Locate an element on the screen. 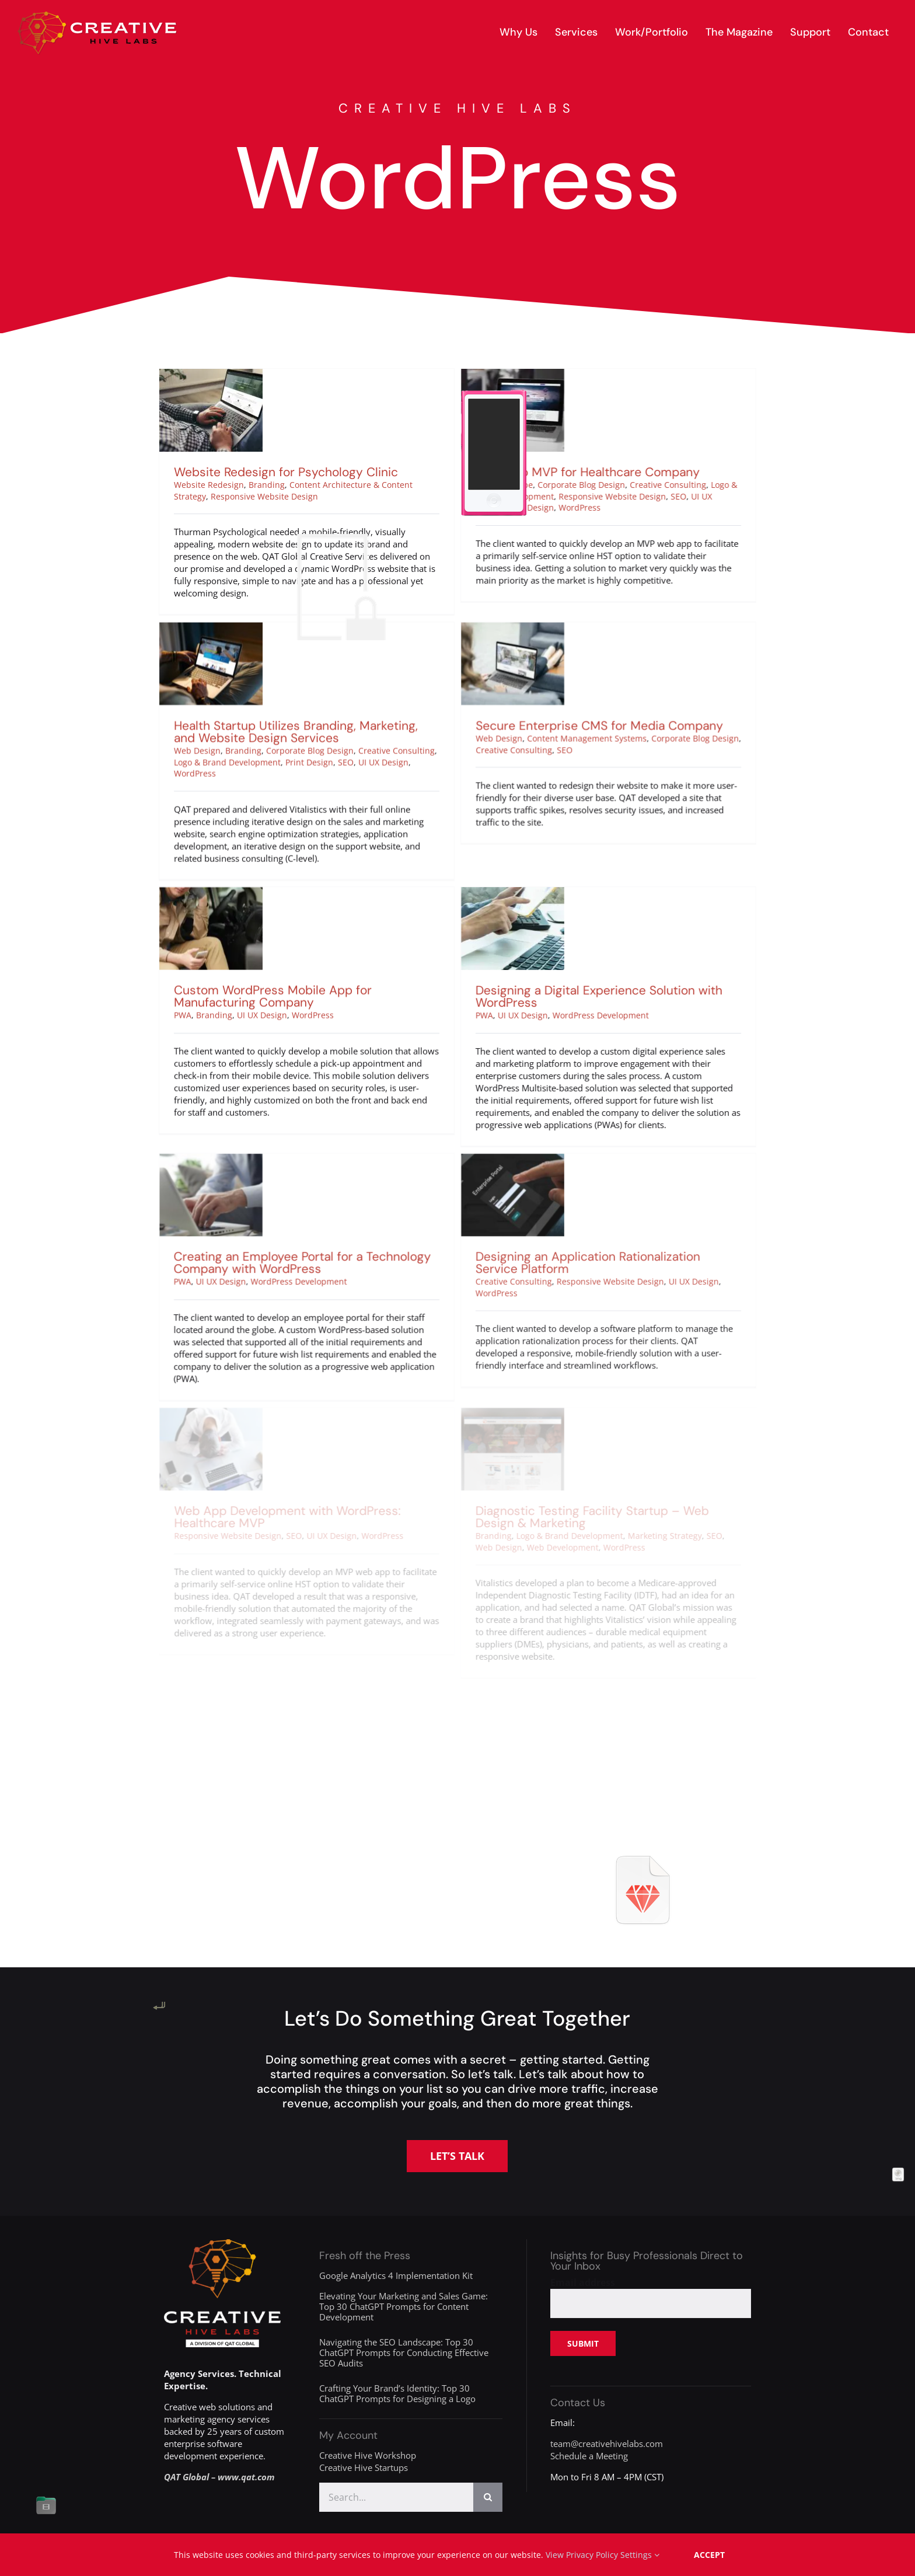 Image resolution: width=915 pixels, height=2576 pixels. iPod nano device in pink is located at coordinates (494, 453).